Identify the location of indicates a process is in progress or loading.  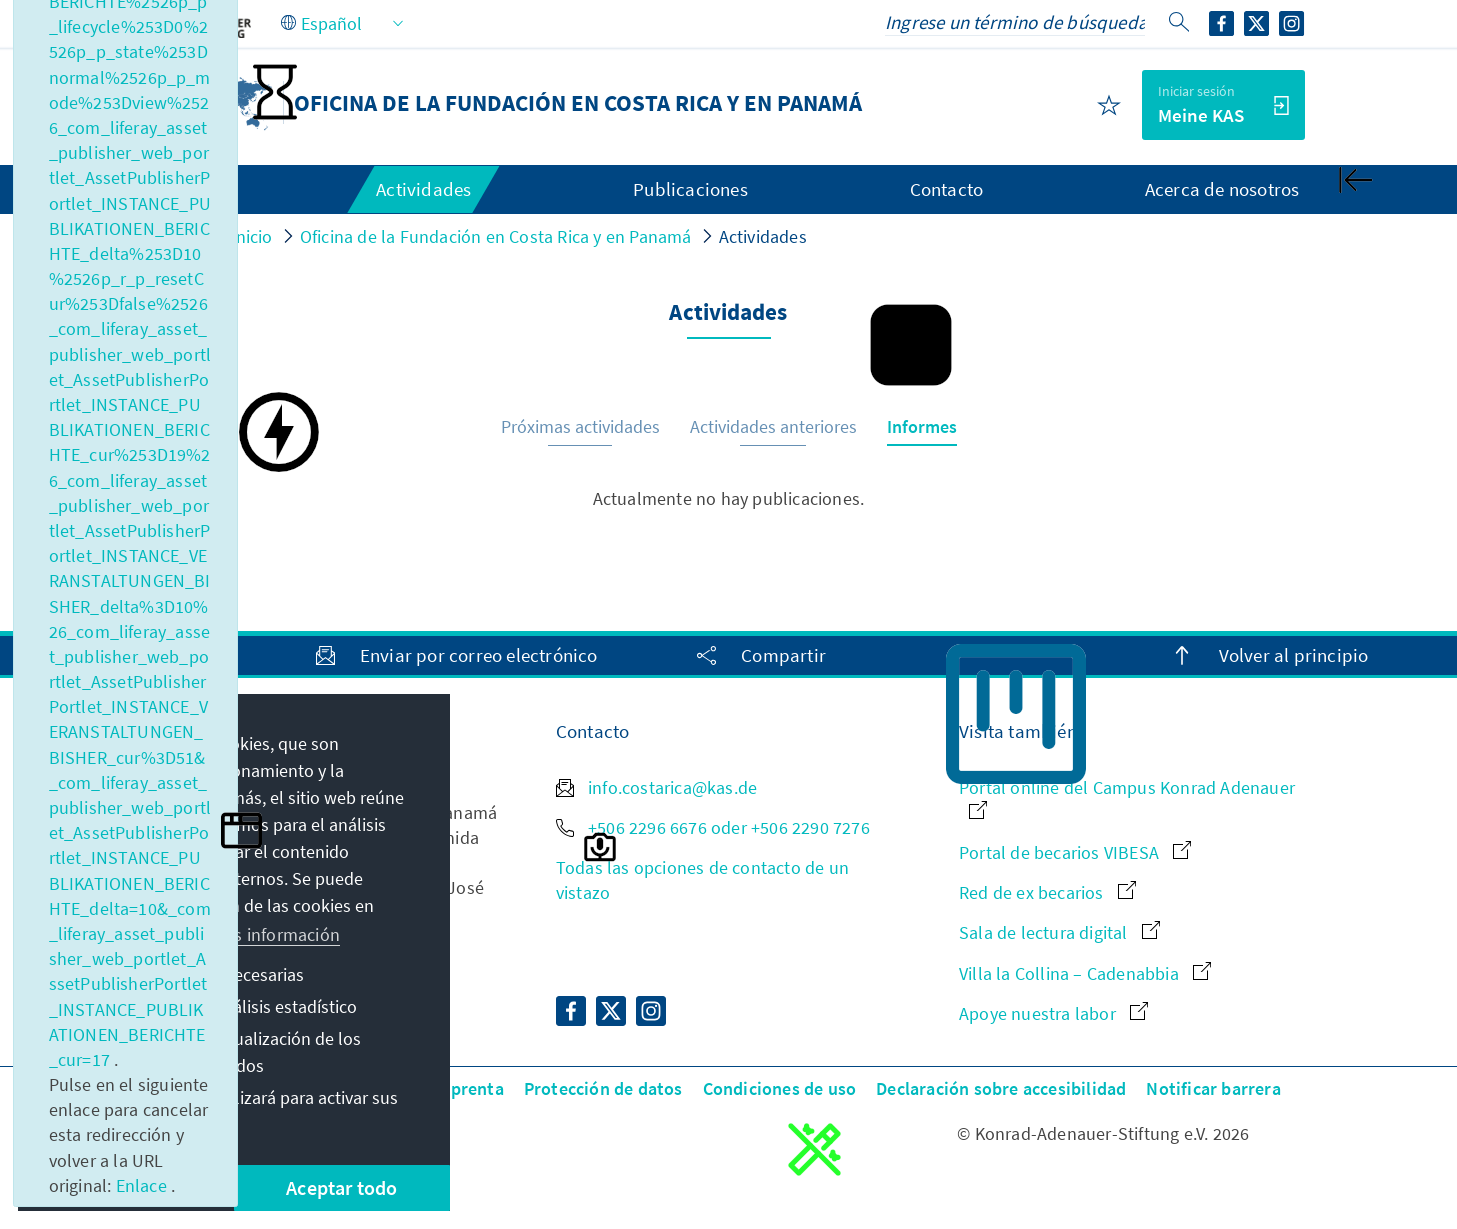
(275, 92).